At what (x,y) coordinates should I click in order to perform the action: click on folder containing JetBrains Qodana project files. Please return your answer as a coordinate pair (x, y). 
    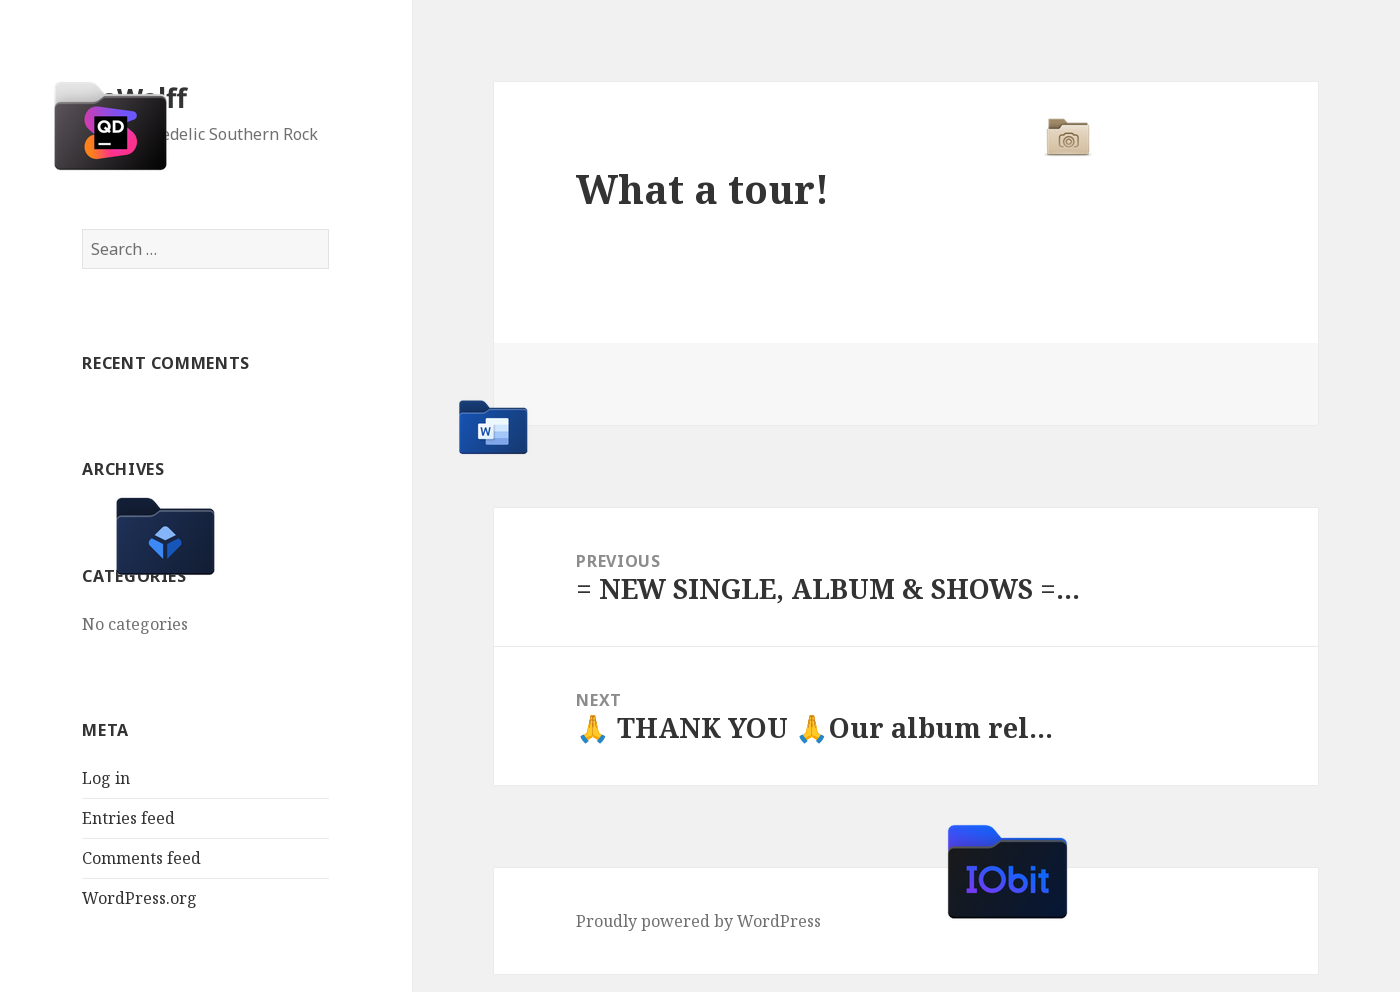
    Looking at the image, I should click on (110, 129).